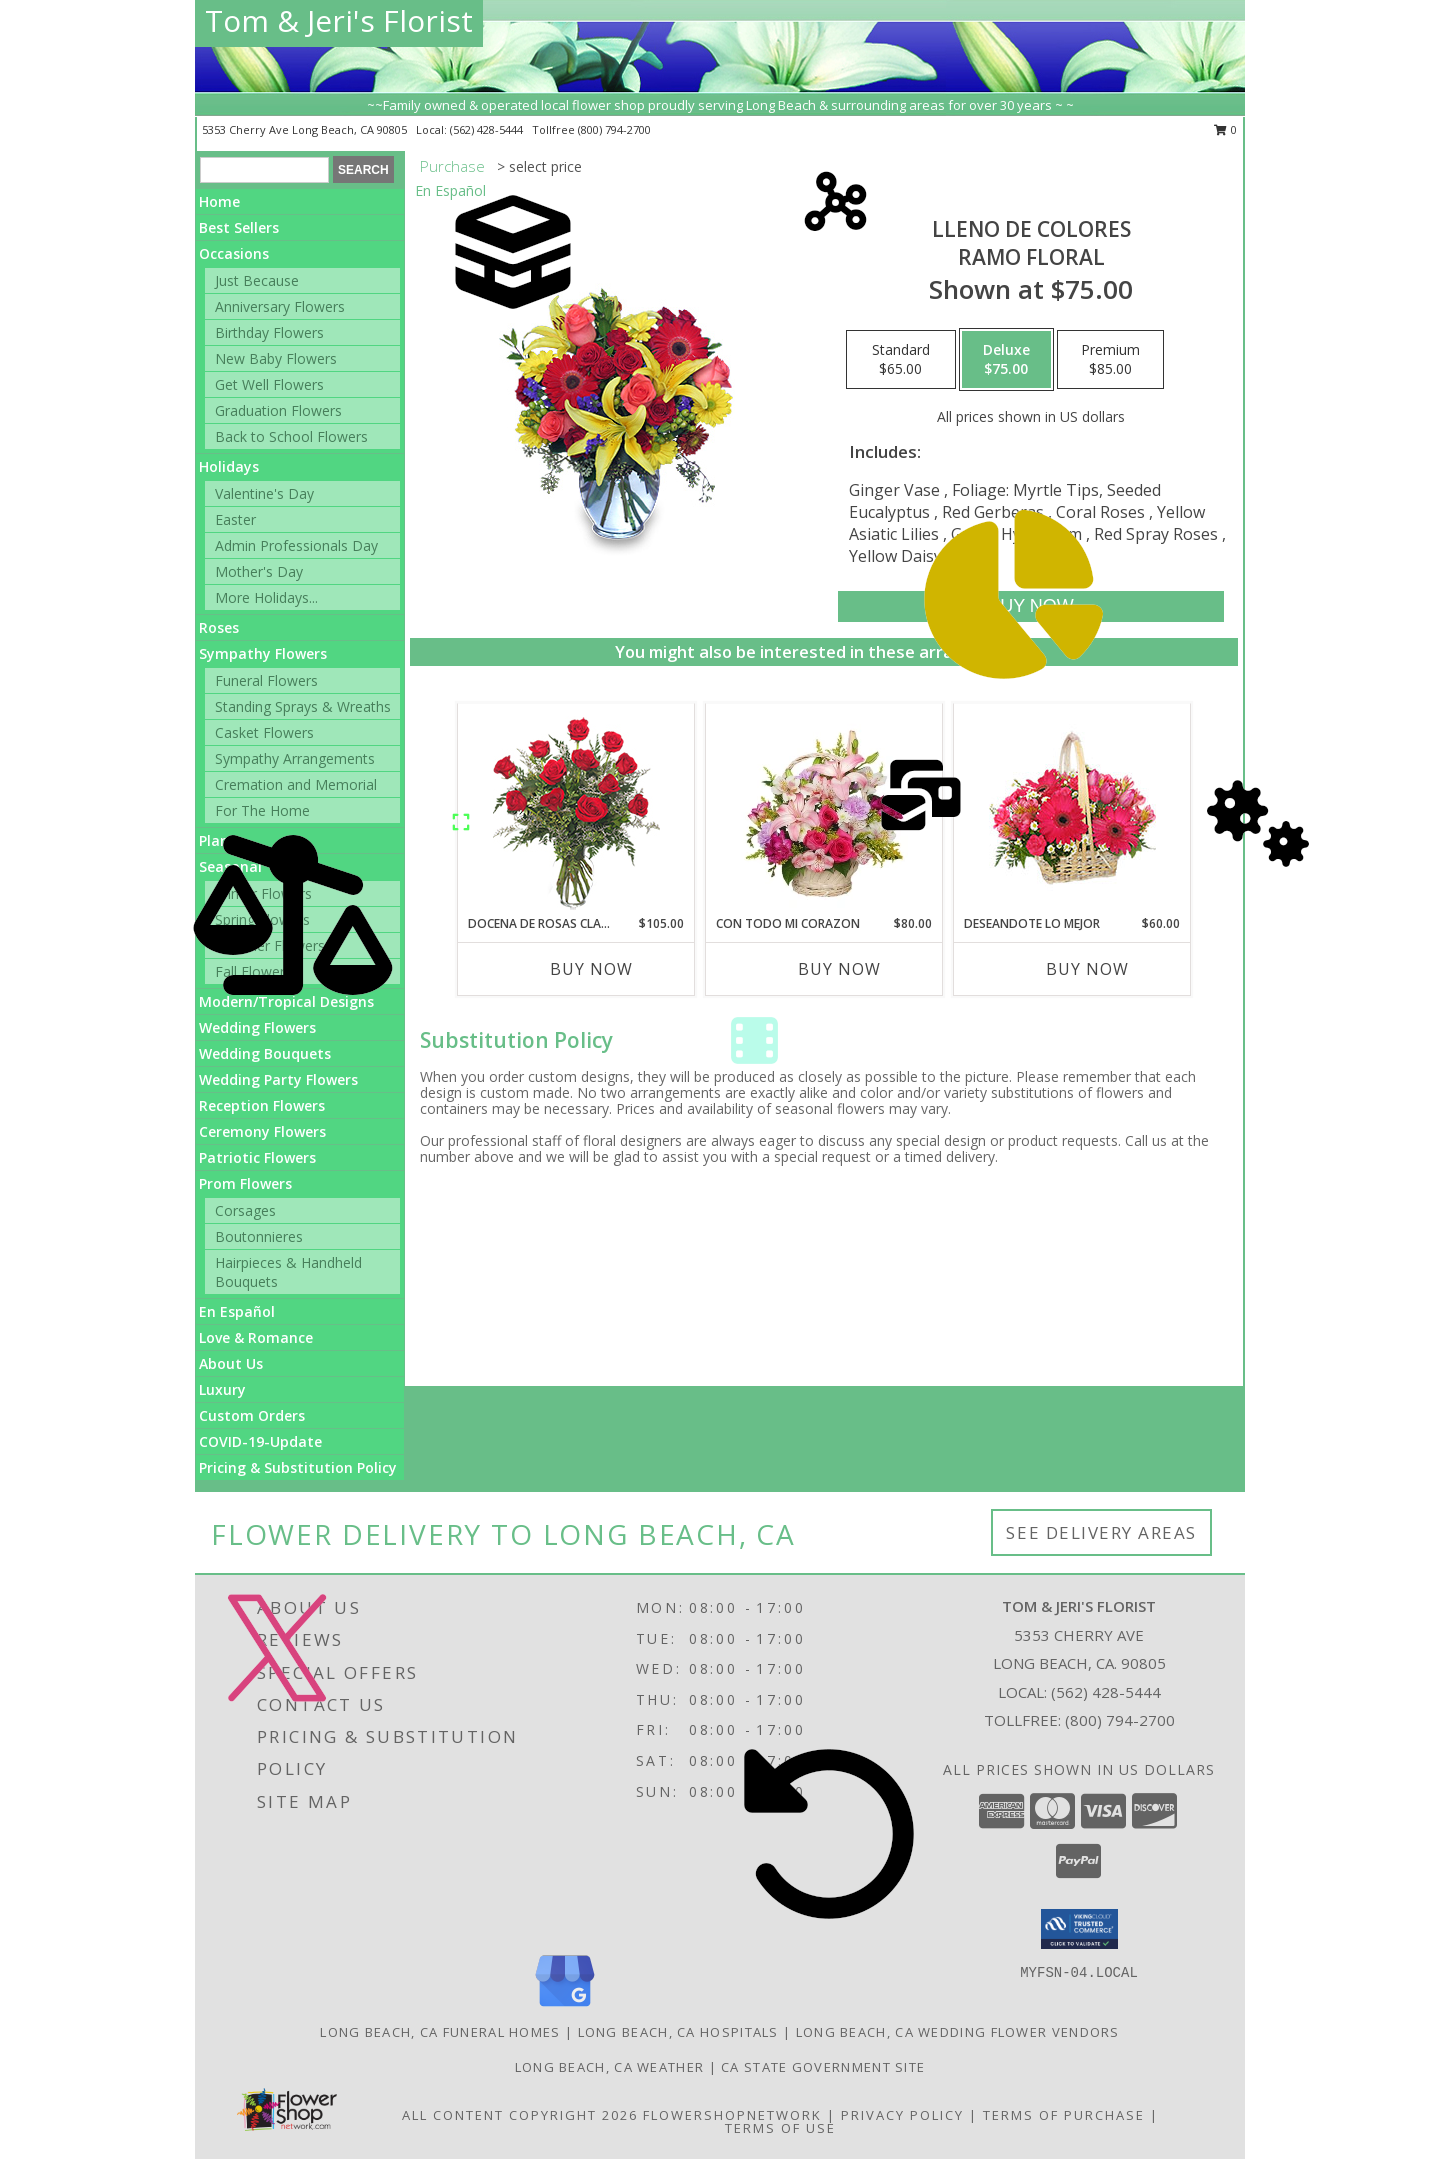  What do you see at coordinates (293, 915) in the screenshot?
I see `indicates an unequal comparison or imbalance` at bounding box center [293, 915].